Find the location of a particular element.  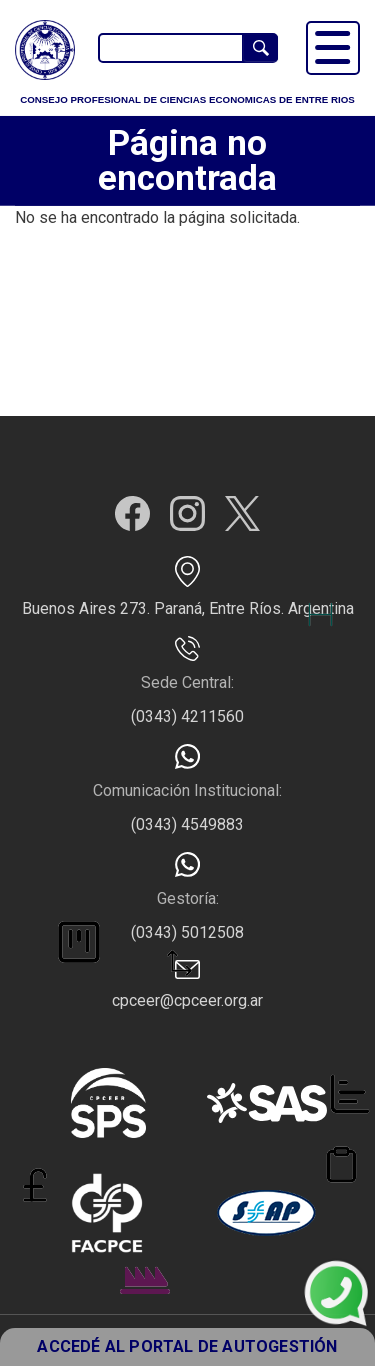

view bar chart analytics is located at coordinates (350, 1094).